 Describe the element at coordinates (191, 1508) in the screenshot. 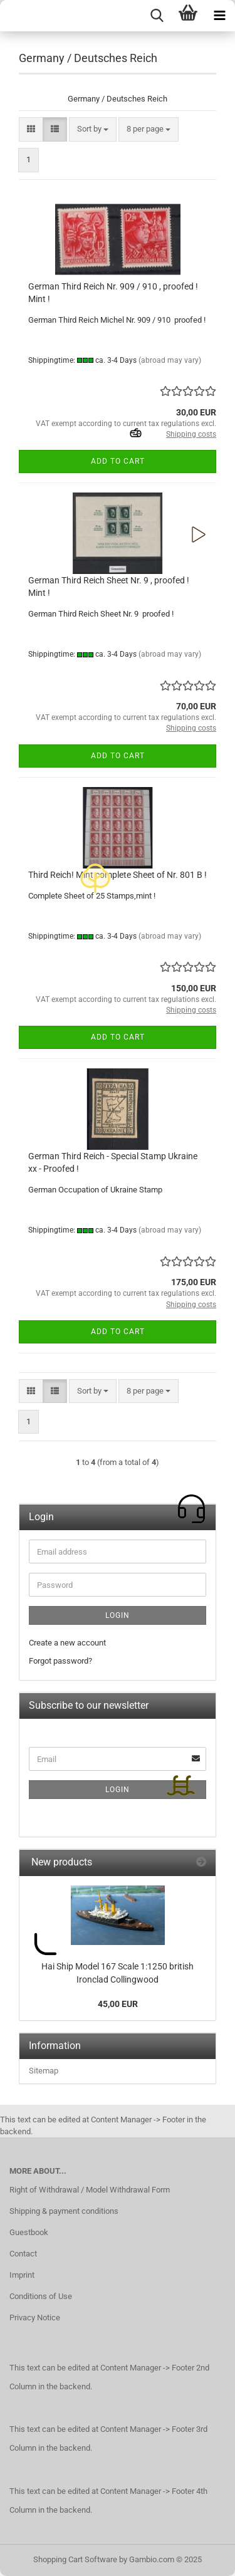

I see `contact customer support` at that location.